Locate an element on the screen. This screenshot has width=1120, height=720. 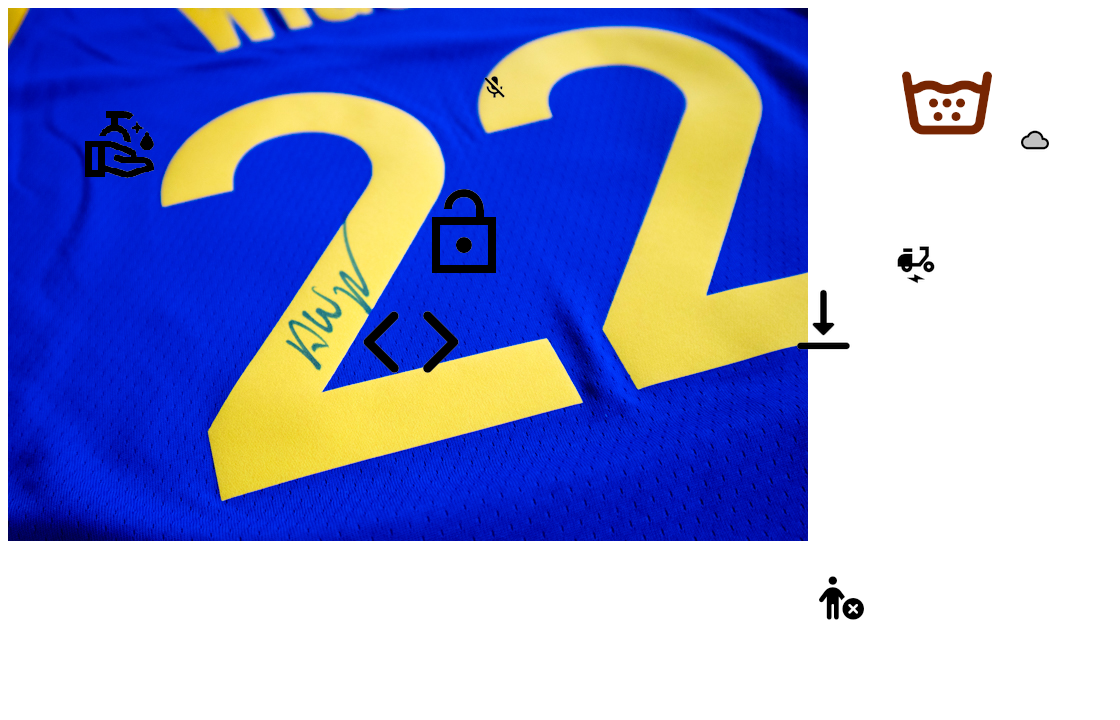
view current weather conditions is located at coordinates (1035, 140).